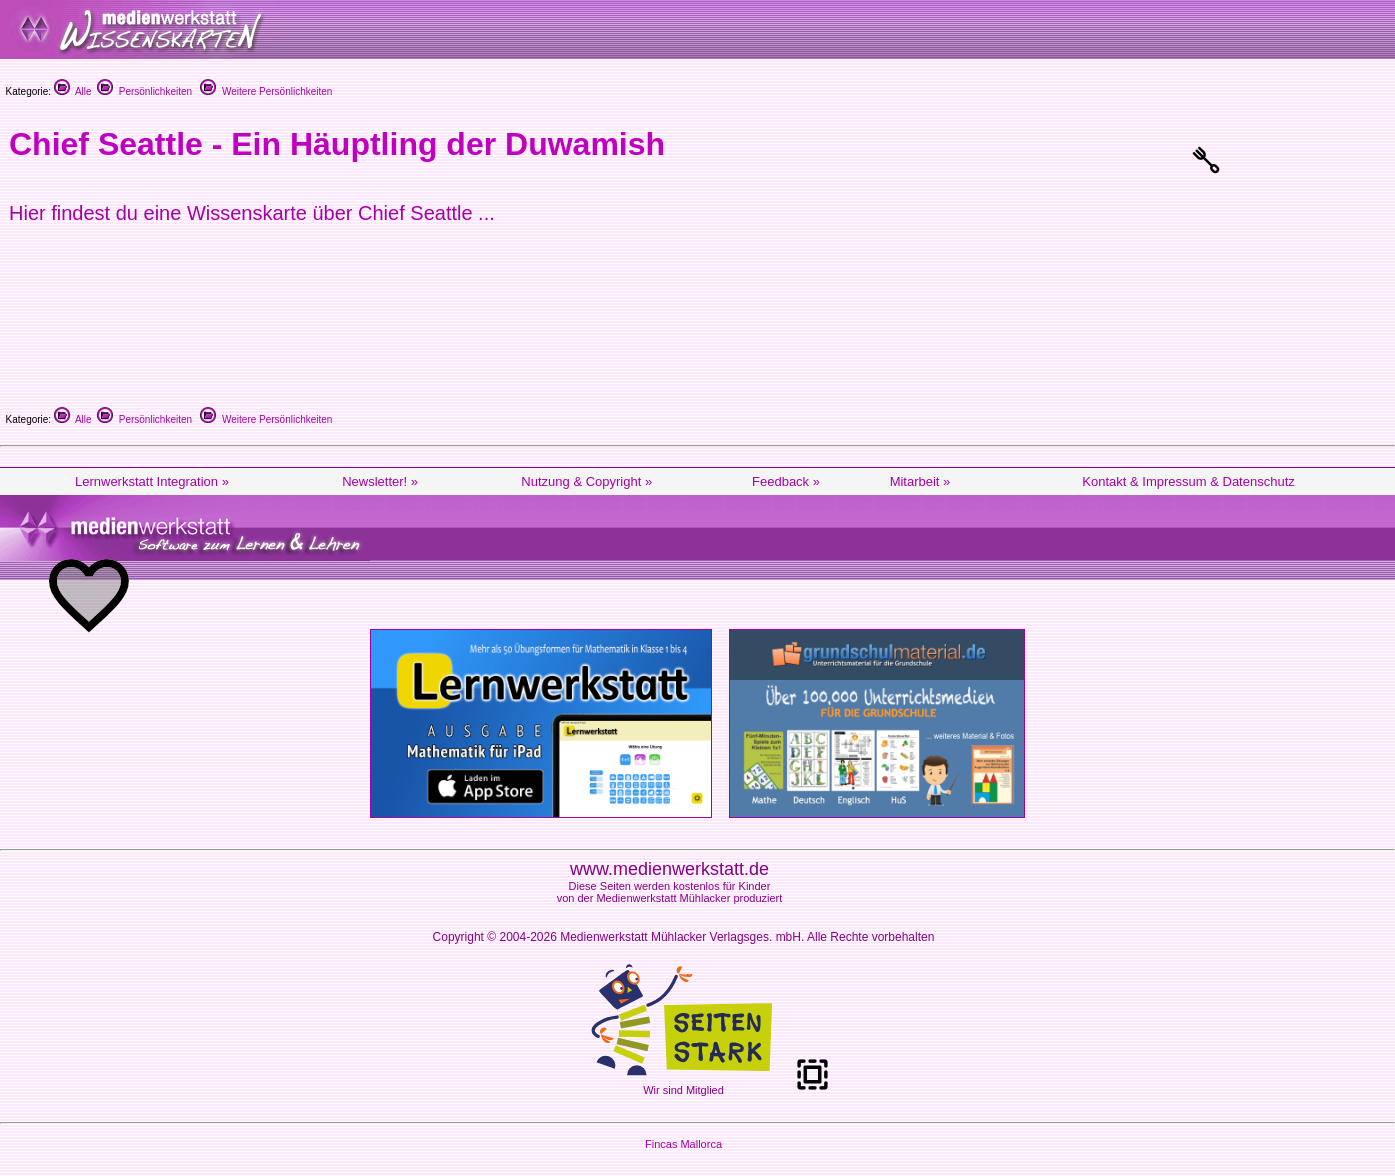  Describe the element at coordinates (89, 595) in the screenshot. I see `add to favorites` at that location.